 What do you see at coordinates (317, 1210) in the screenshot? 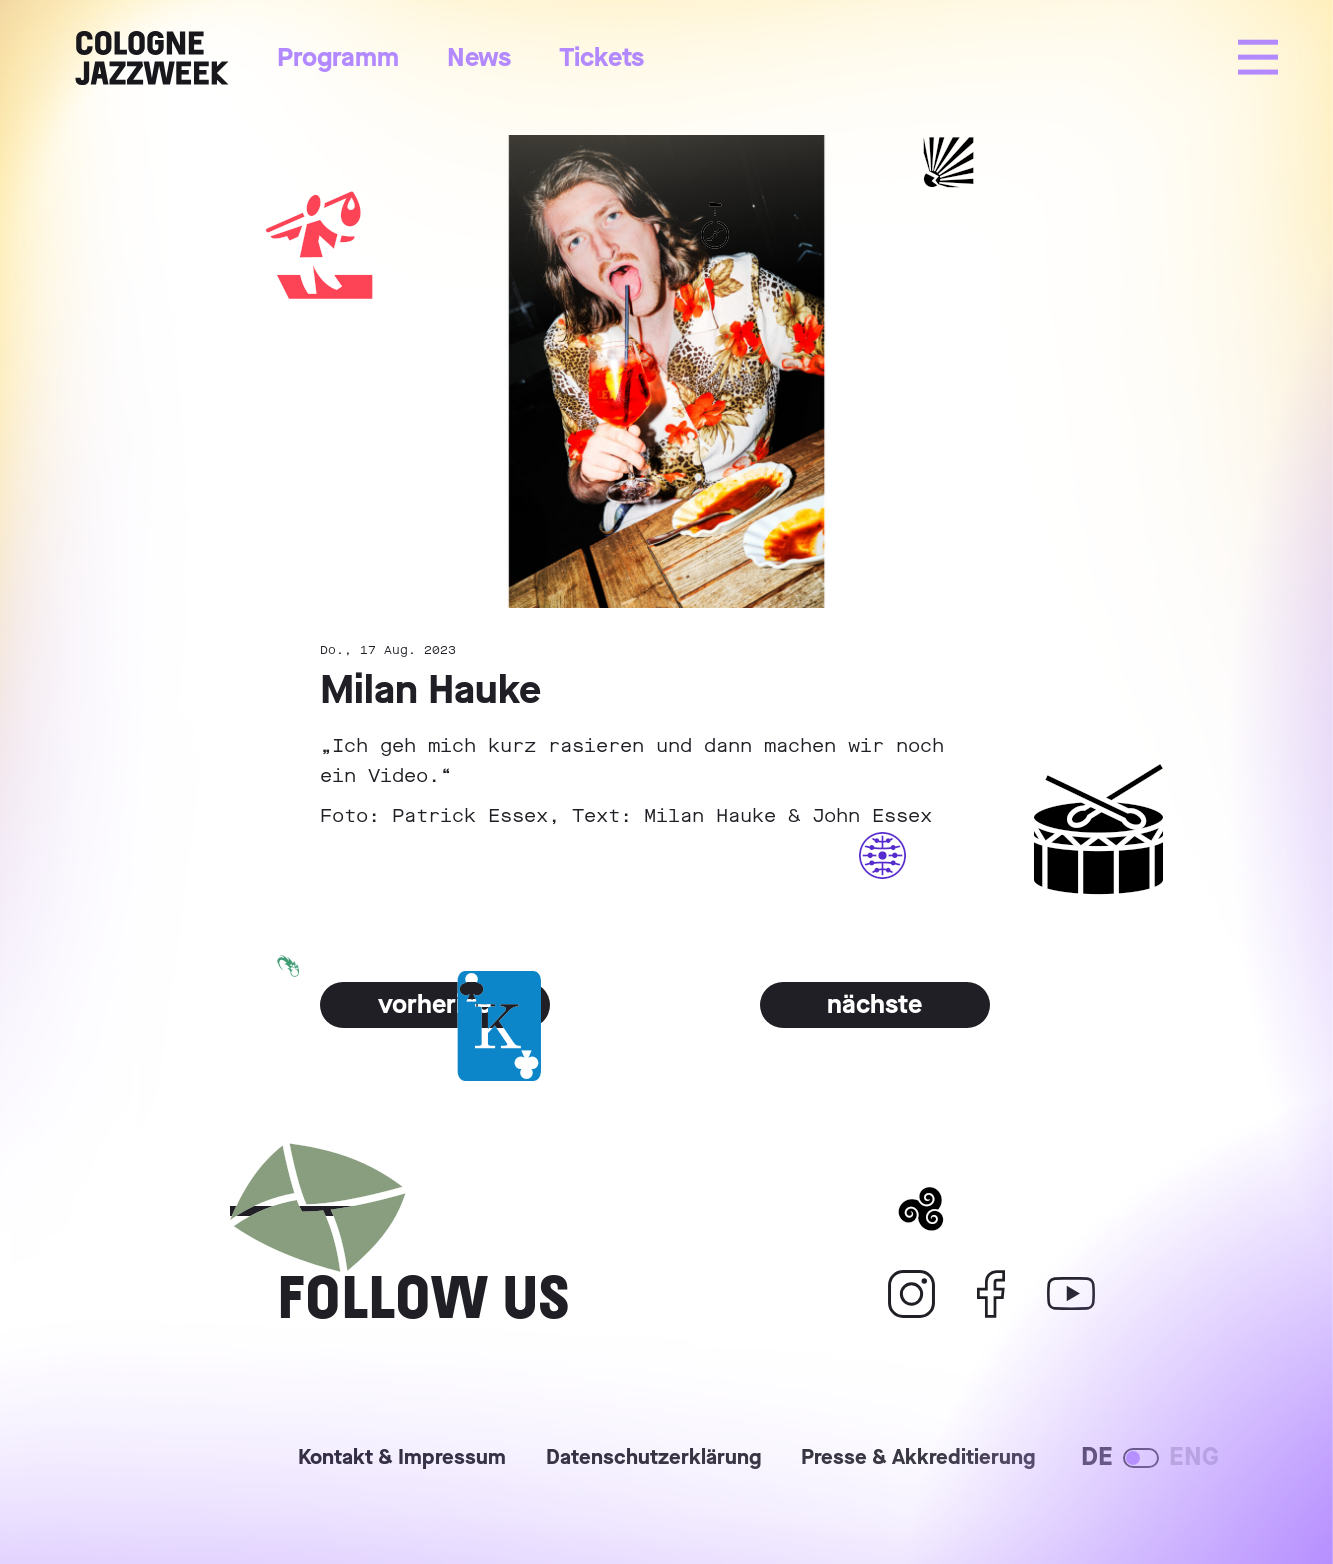
I see `open your inbox or messages` at bounding box center [317, 1210].